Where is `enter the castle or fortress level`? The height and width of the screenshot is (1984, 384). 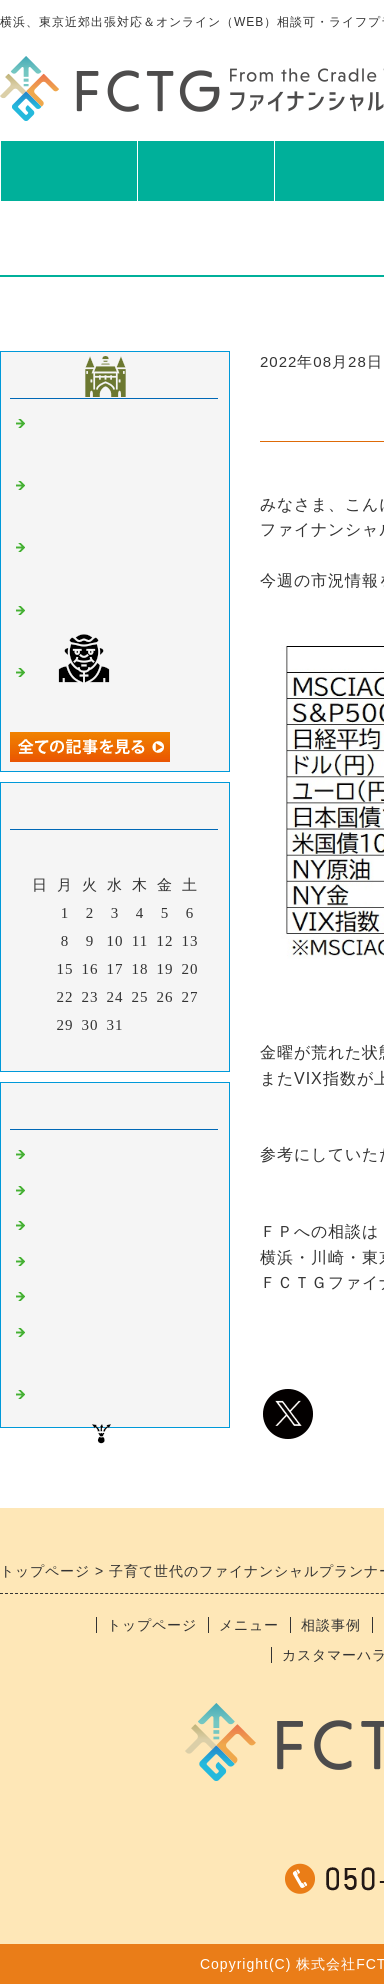 enter the castle or fortress level is located at coordinates (105, 376).